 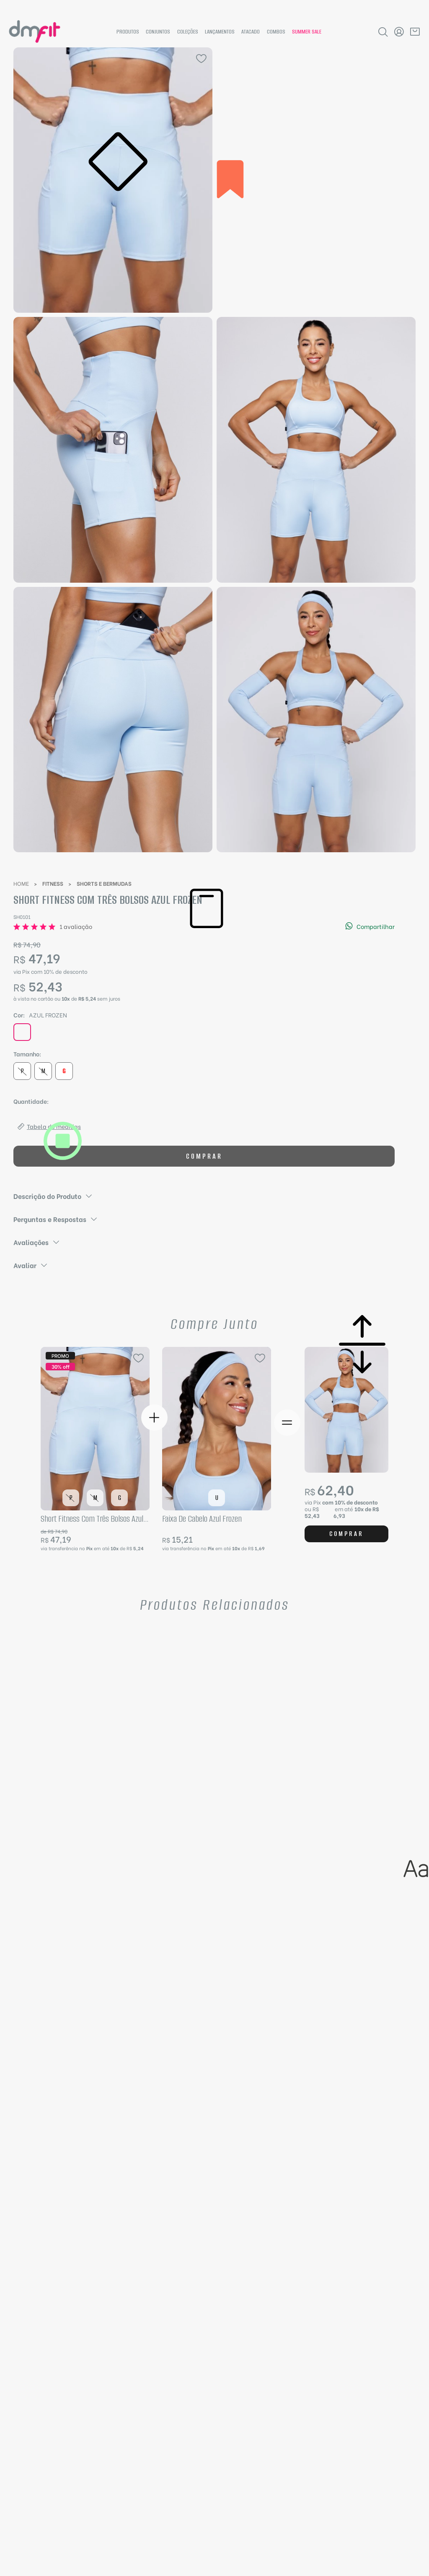 What do you see at coordinates (207, 908) in the screenshot?
I see `tablet device with speaker` at bounding box center [207, 908].